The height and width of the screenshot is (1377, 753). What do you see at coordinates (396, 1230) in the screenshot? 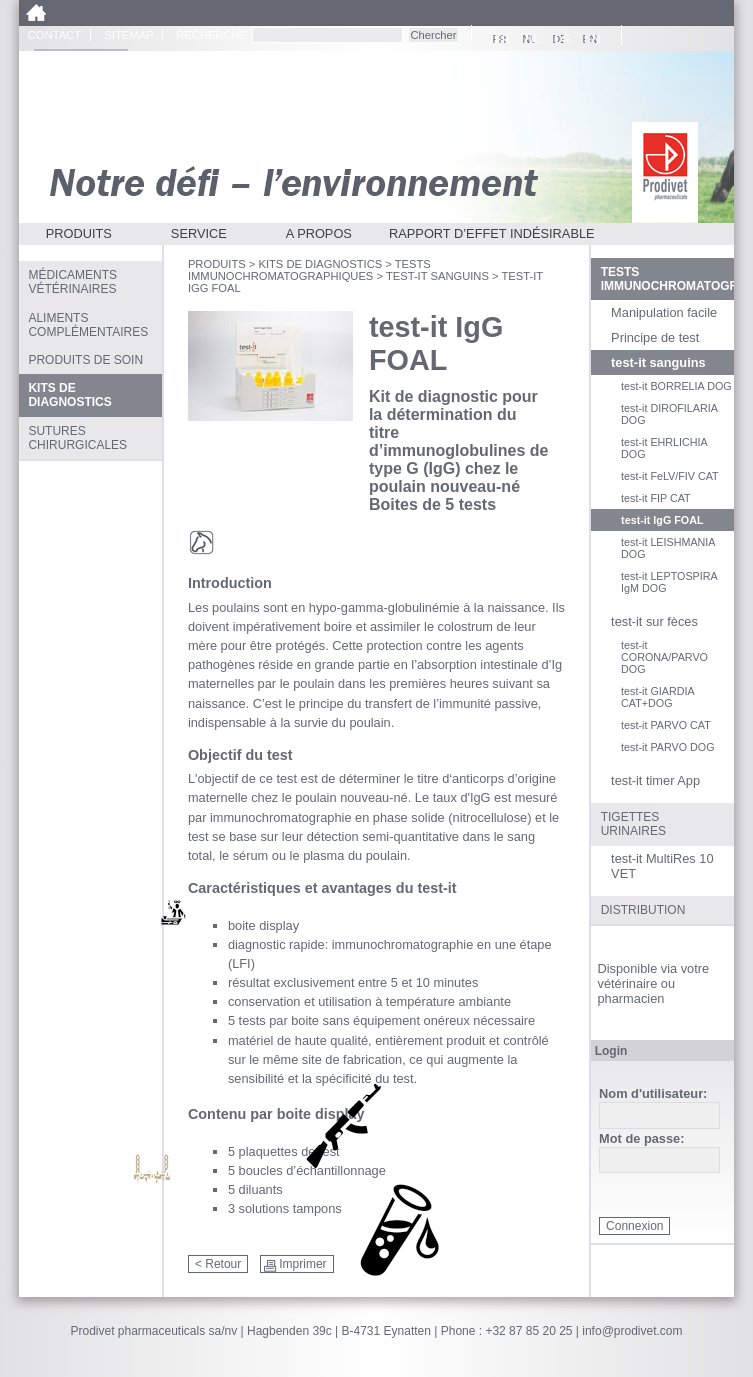
I see `indicates a chemistry or alchemy feature` at bounding box center [396, 1230].